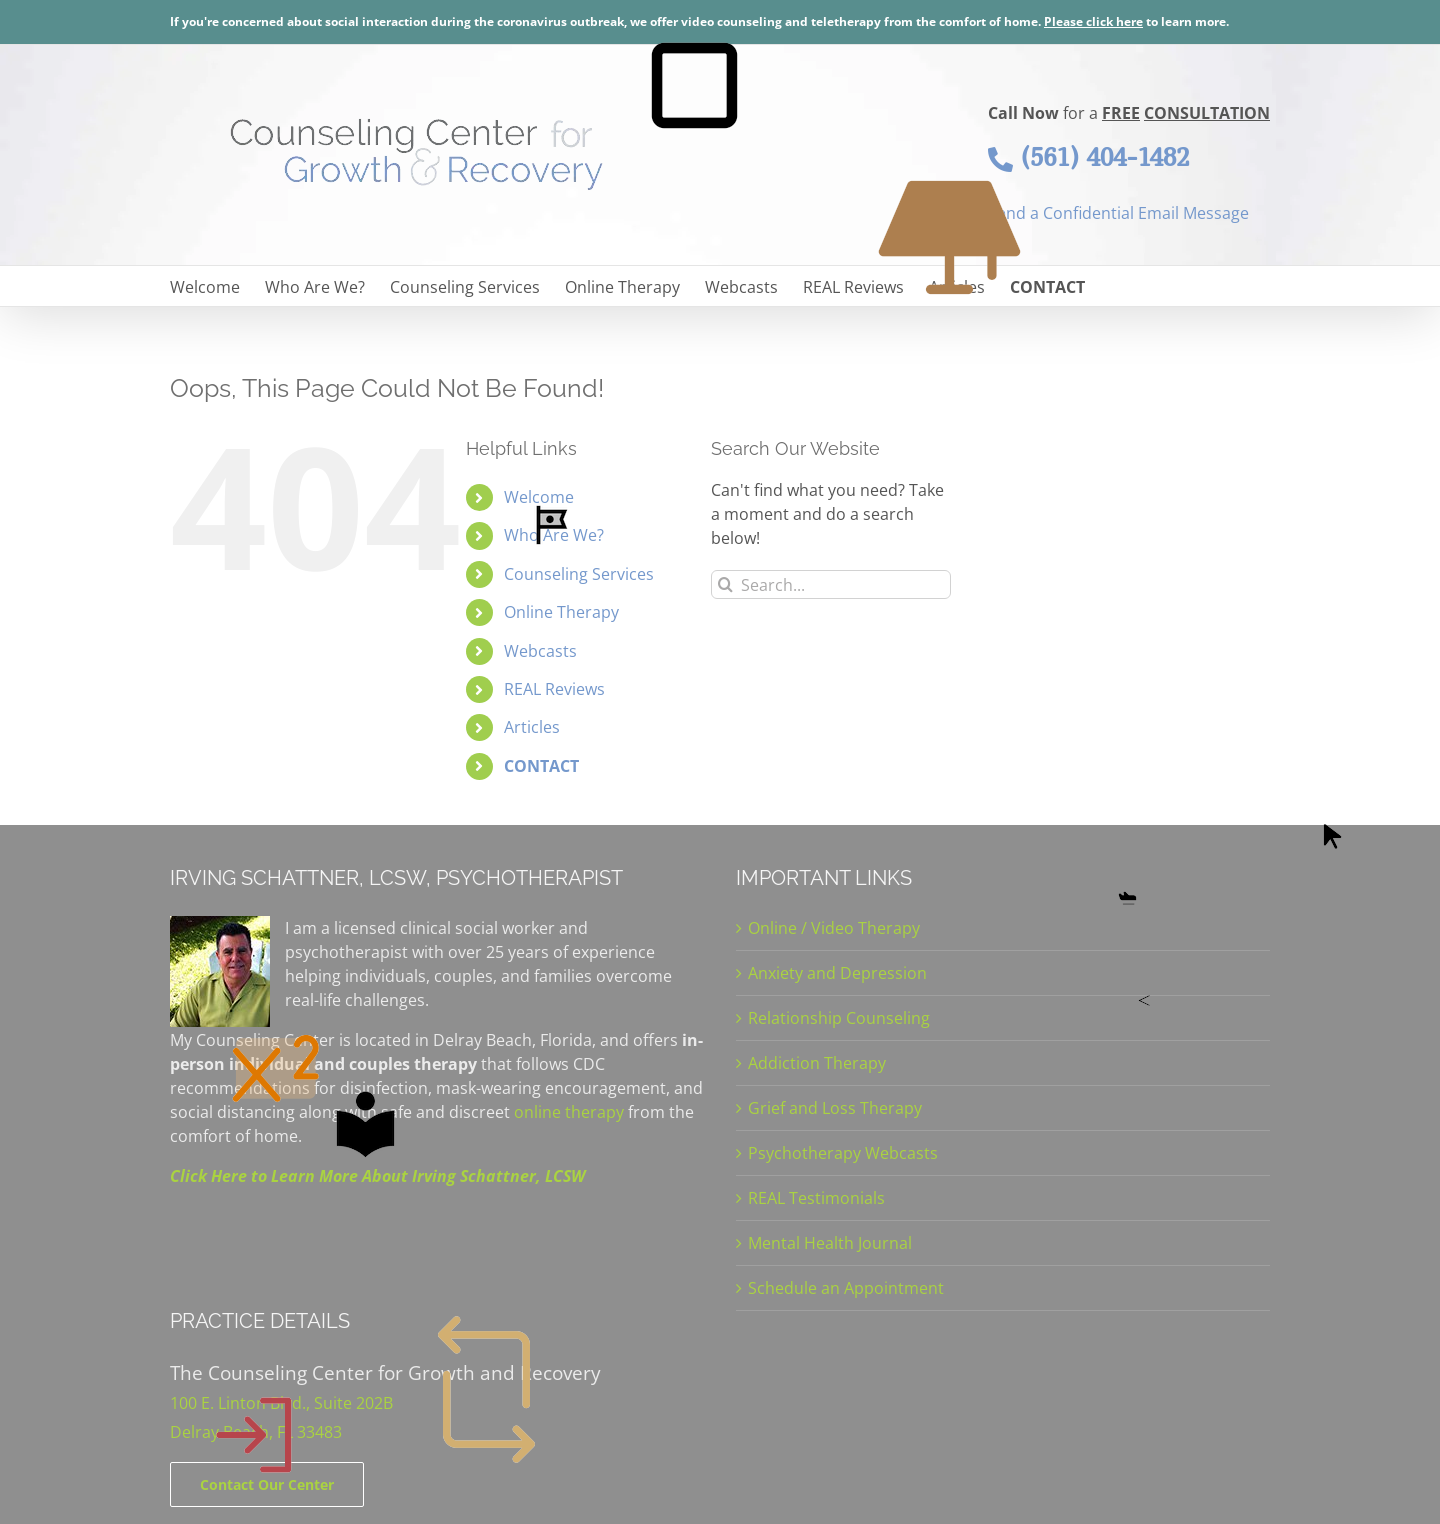 The width and height of the screenshot is (1440, 1524). What do you see at coordinates (1144, 1000) in the screenshot?
I see `navigate back to previous screen` at bounding box center [1144, 1000].